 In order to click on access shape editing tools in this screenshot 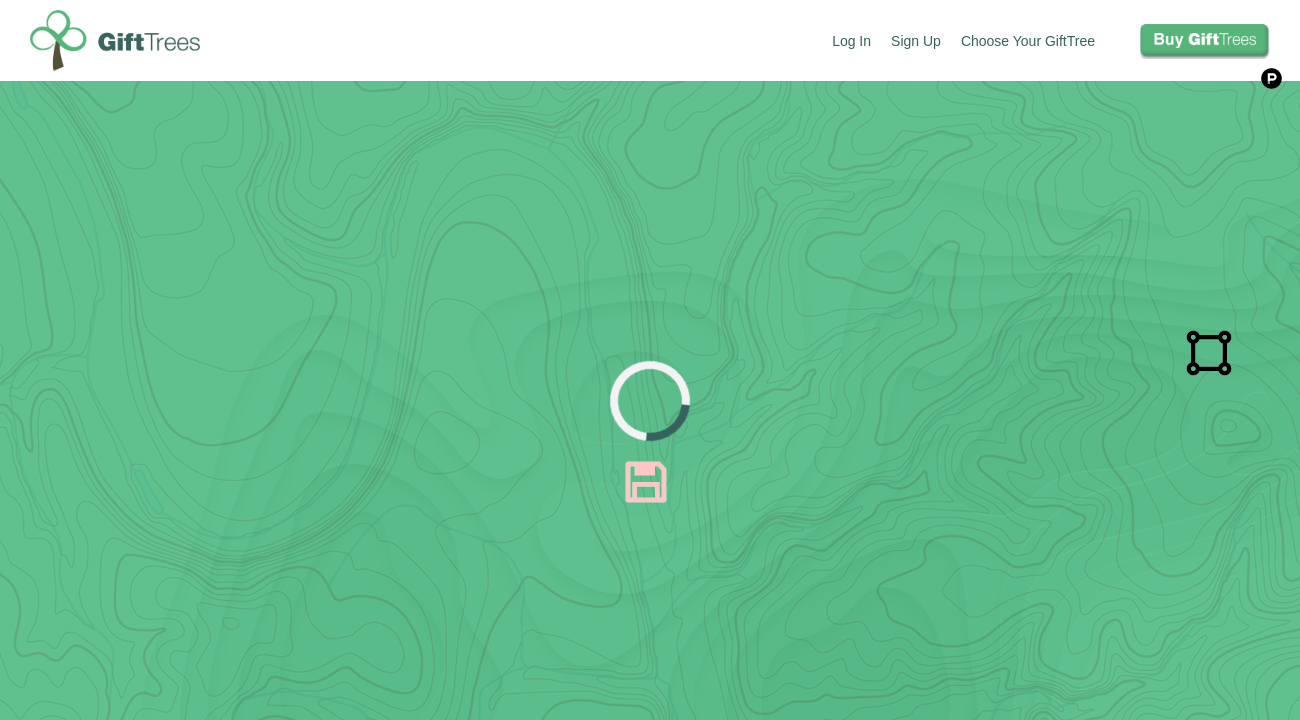, I will do `click(1209, 353)`.